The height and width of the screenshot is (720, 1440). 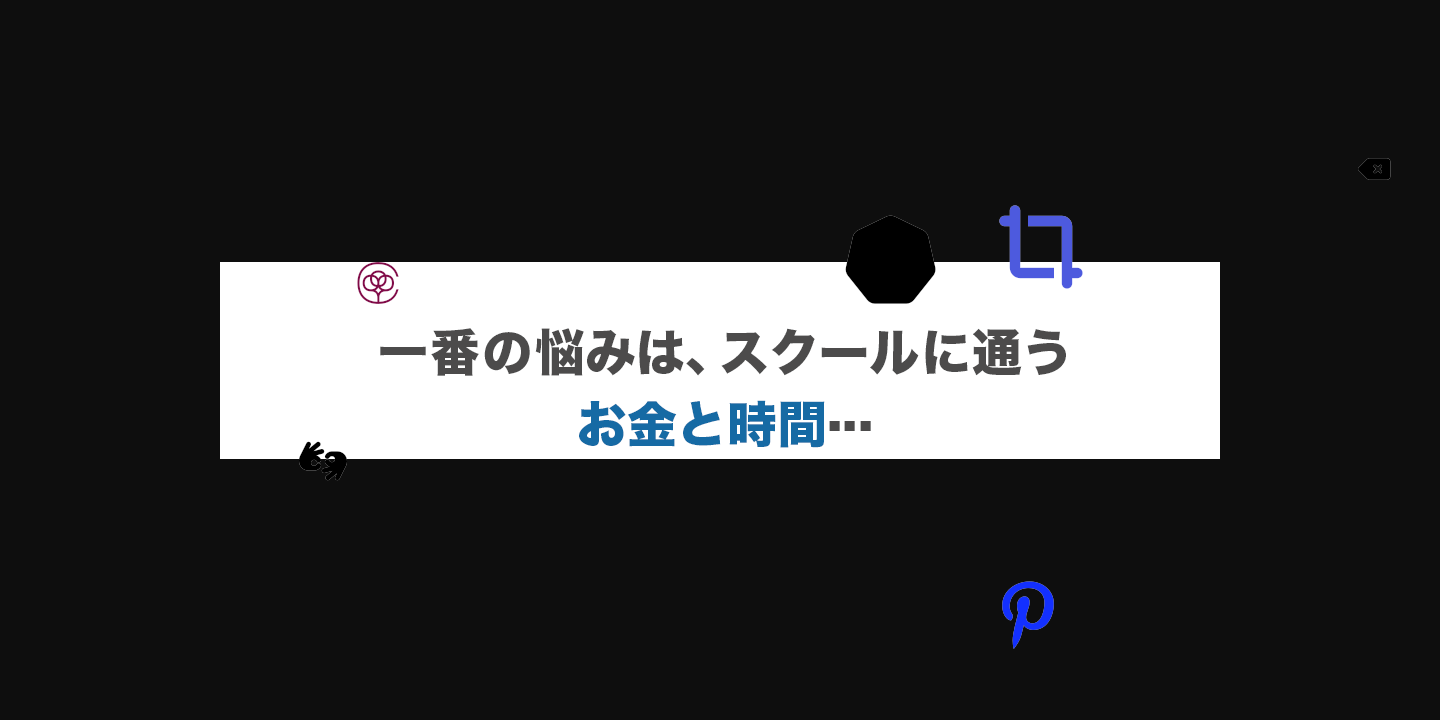 What do you see at coordinates (378, 283) in the screenshot?
I see `visit cotton bureau website` at bounding box center [378, 283].